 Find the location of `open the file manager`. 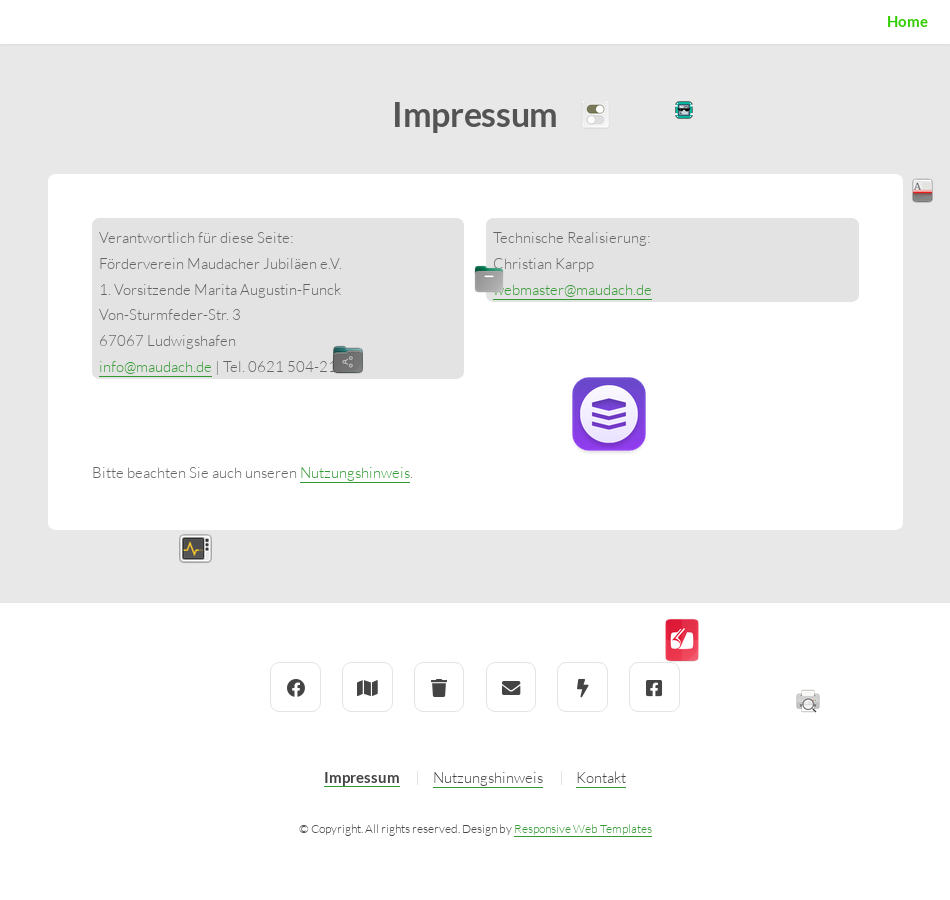

open the file manager is located at coordinates (489, 279).